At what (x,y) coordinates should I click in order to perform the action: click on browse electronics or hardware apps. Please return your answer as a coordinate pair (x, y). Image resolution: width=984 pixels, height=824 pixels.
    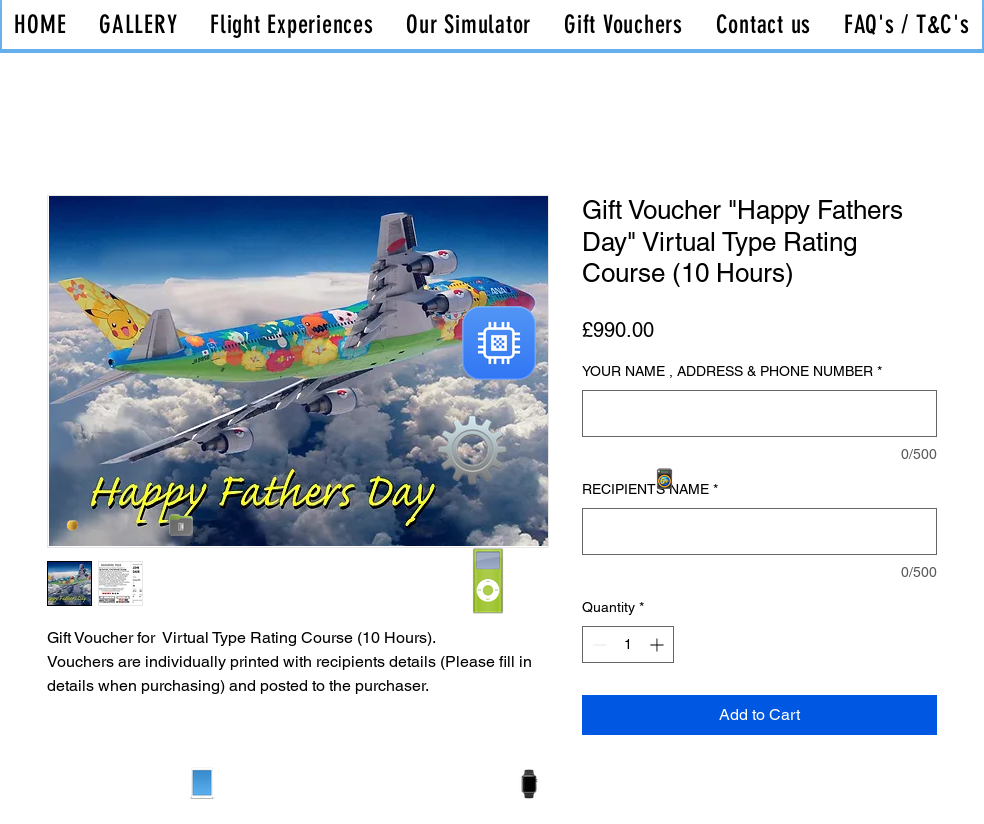
    Looking at the image, I should click on (499, 343).